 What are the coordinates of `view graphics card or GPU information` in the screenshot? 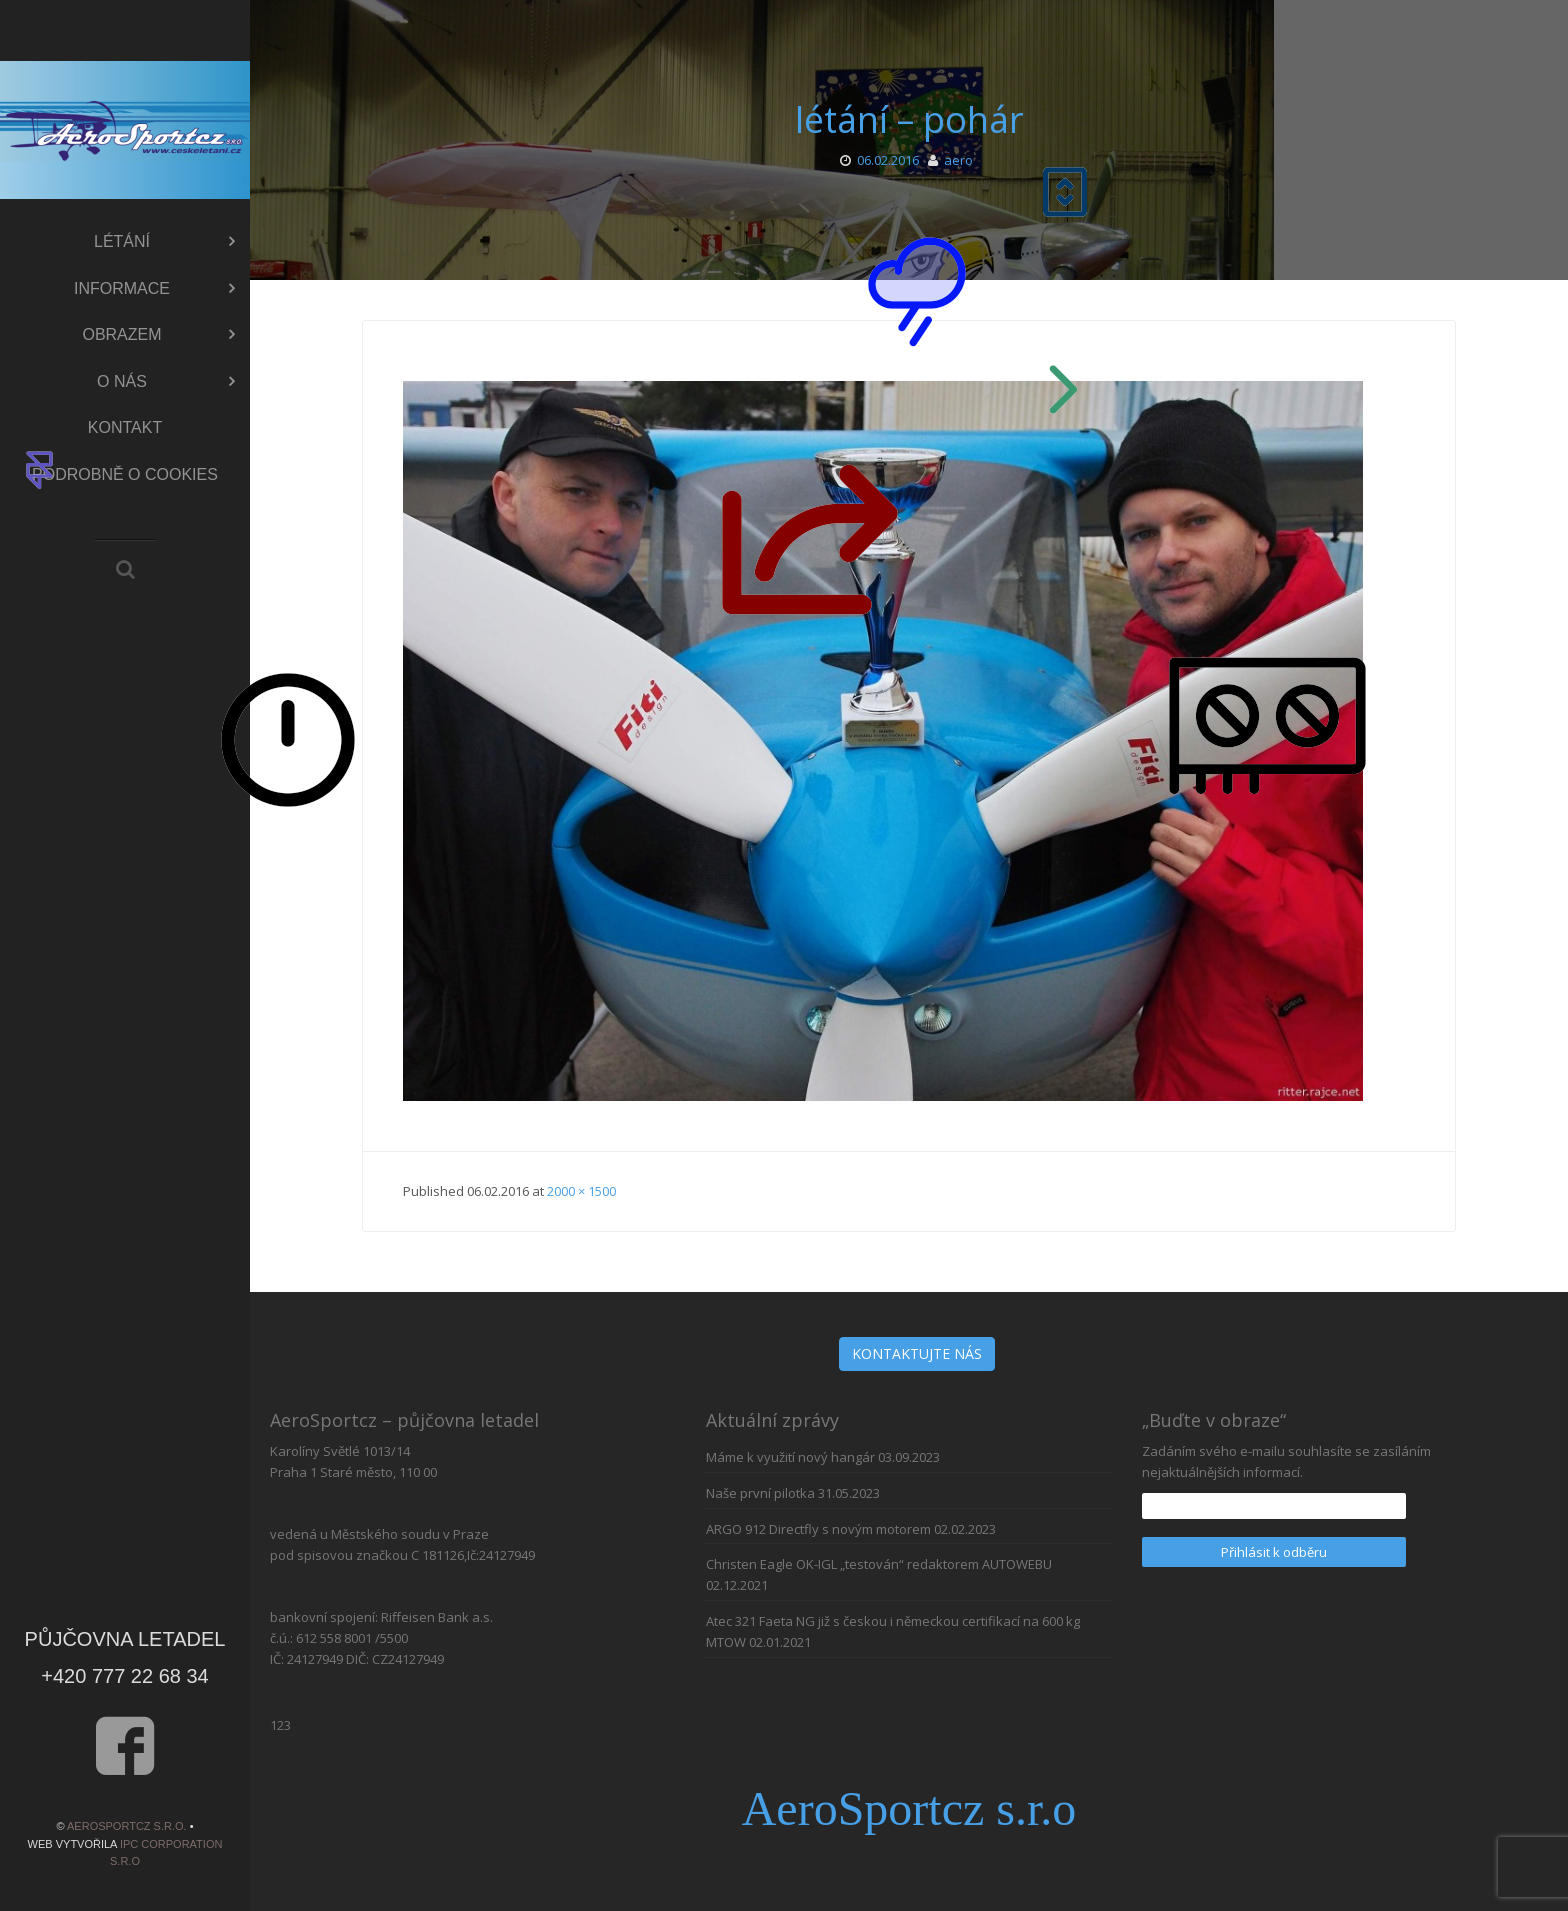 It's located at (1267, 722).